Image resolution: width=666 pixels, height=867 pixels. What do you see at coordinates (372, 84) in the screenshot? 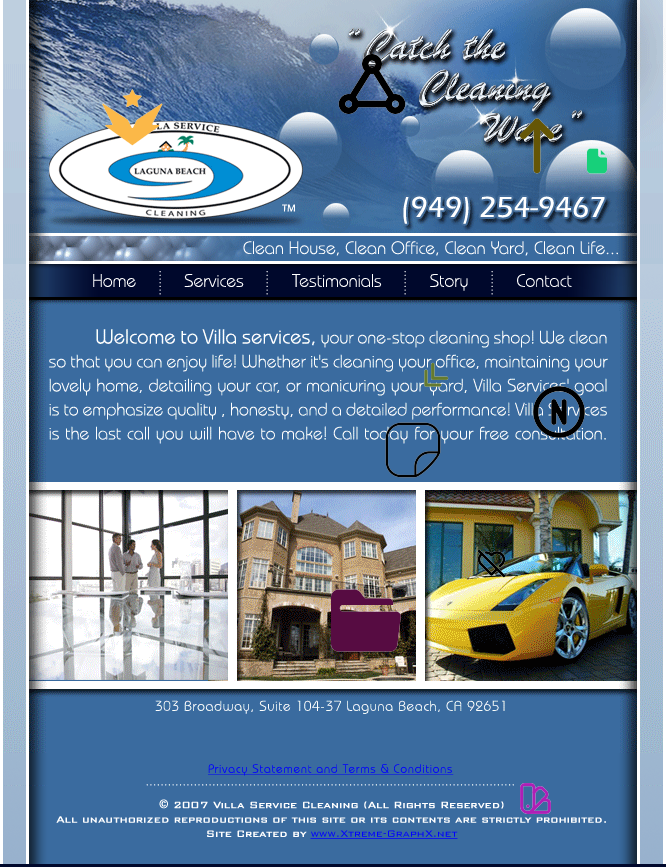
I see `view ring network topology` at bounding box center [372, 84].